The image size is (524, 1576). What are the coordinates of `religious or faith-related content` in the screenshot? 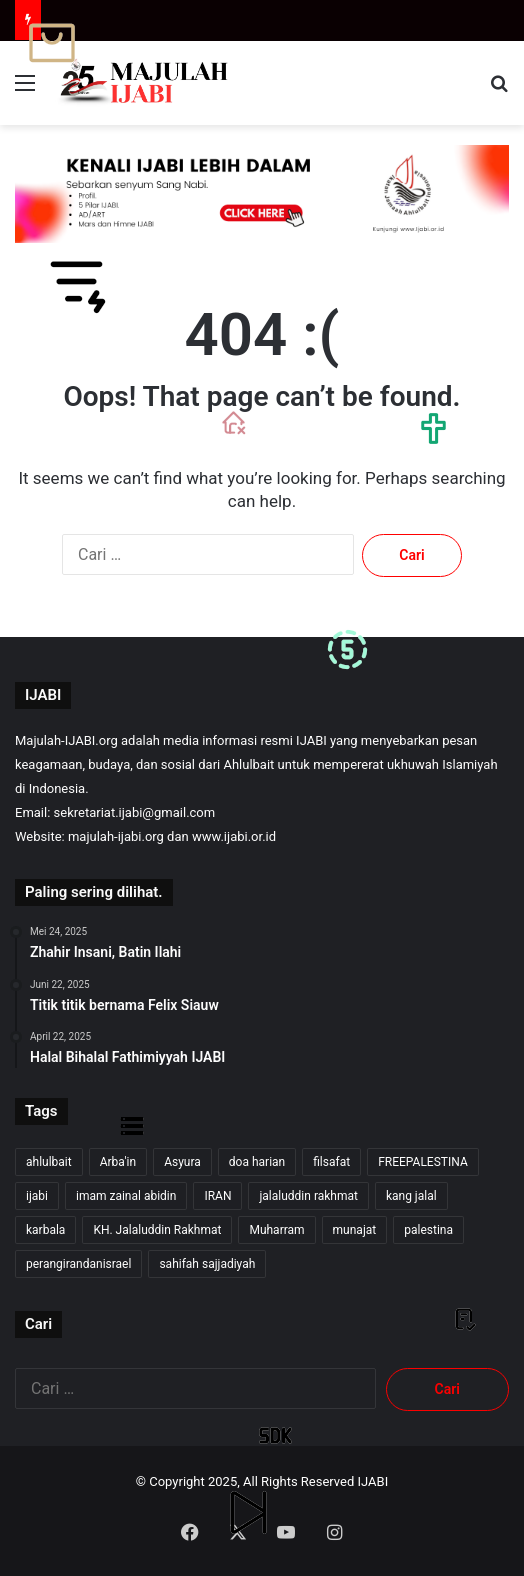 It's located at (433, 428).